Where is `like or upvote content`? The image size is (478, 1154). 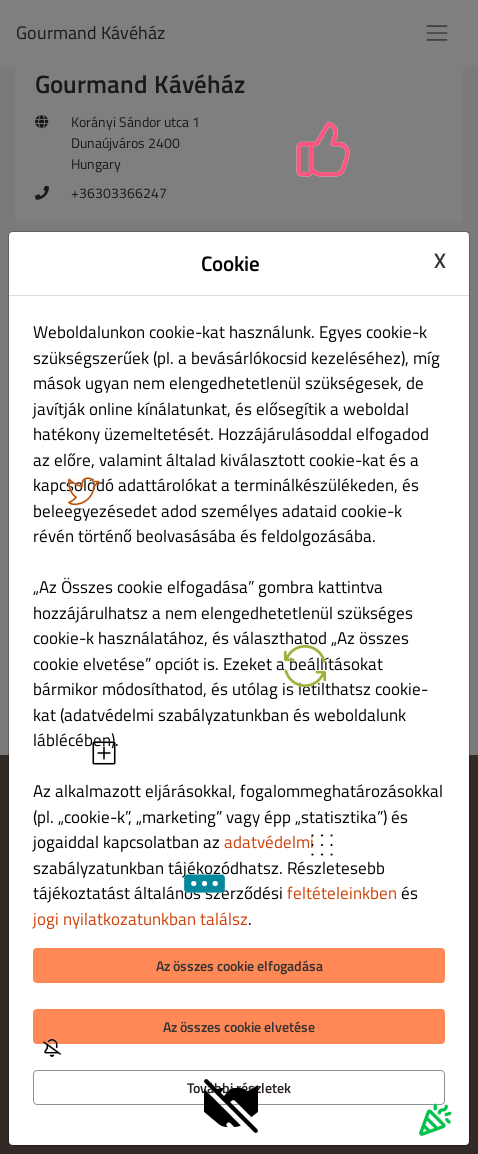
like or upvote content is located at coordinates (322, 150).